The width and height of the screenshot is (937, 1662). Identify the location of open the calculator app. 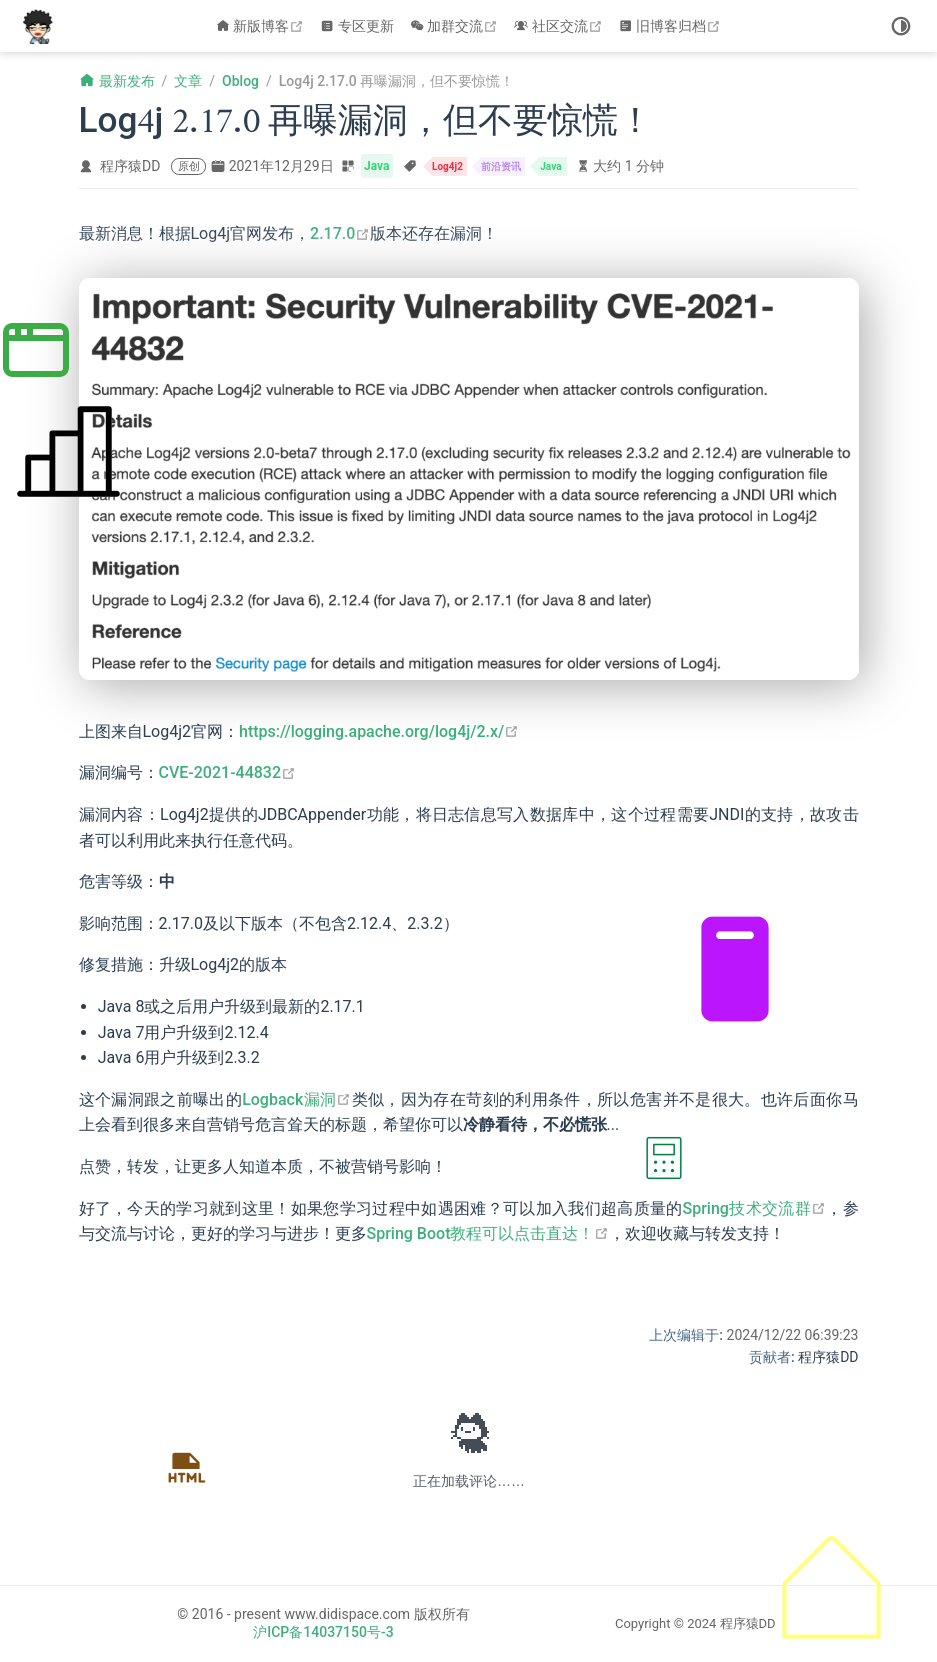
(664, 1158).